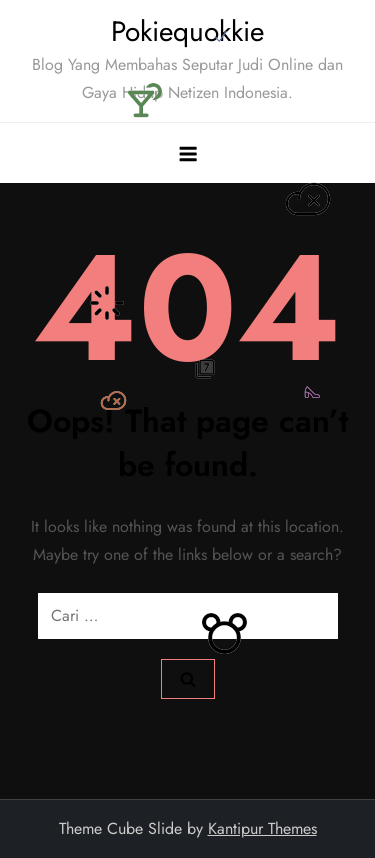 The width and height of the screenshot is (375, 858). Describe the element at coordinates (220, 36) in the screenshot. I see `confirm or complete an action` at that location.